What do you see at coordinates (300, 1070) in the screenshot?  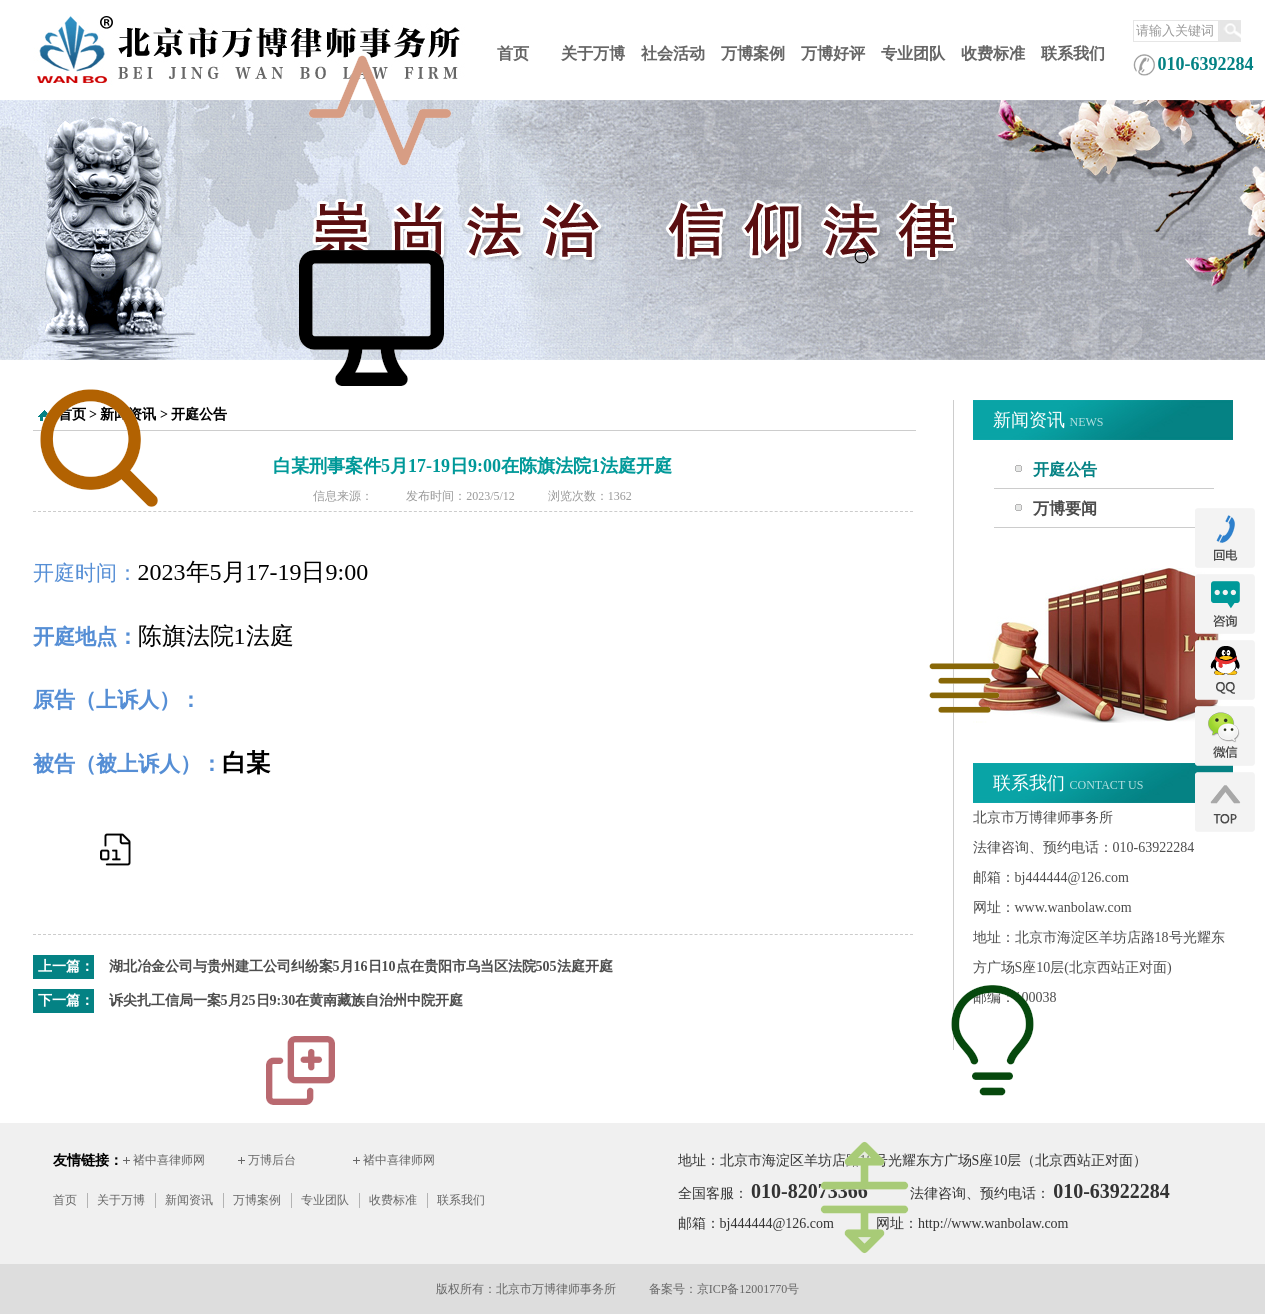 I see `duplicate or copy an item` at bounding box center [300, 1070].